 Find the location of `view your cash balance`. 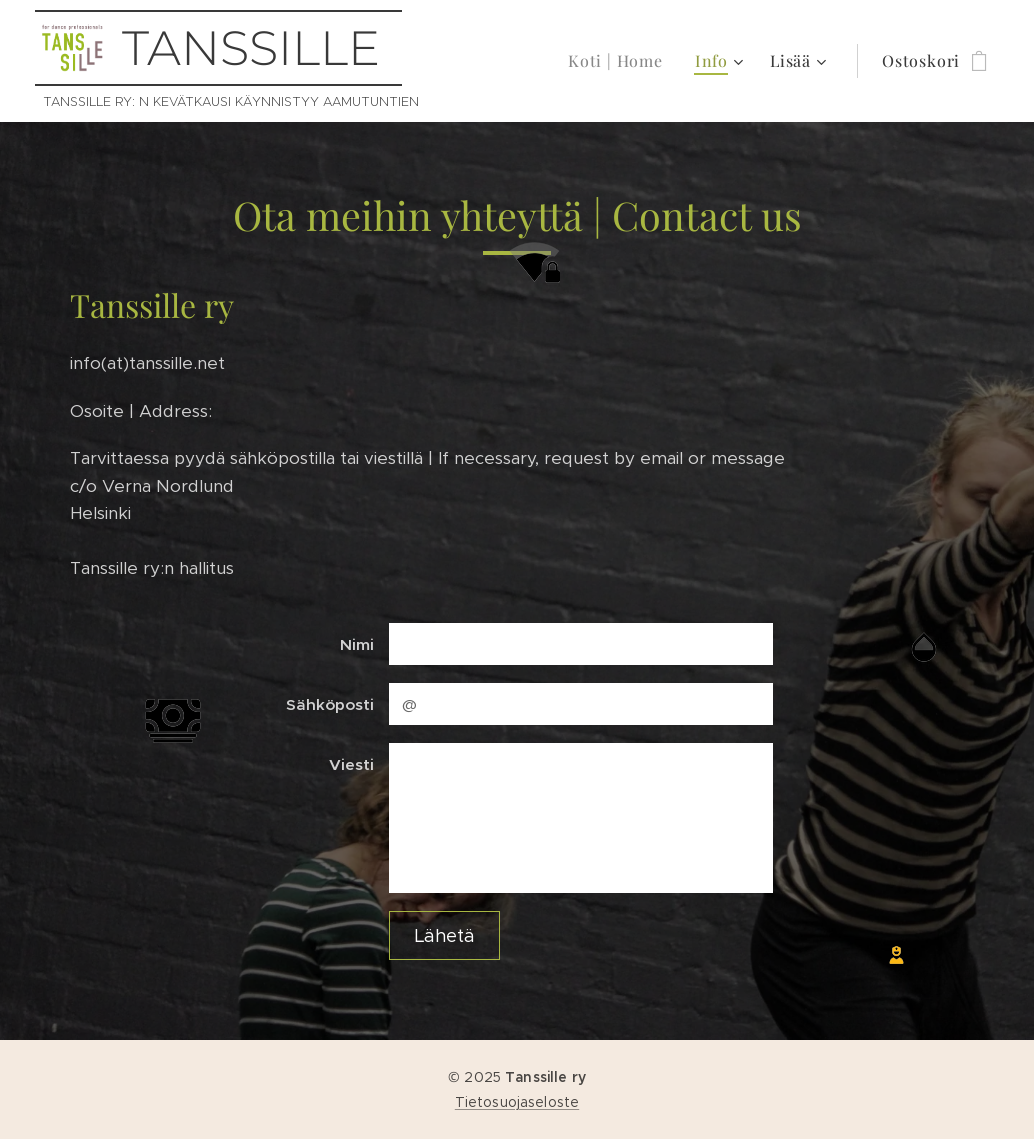

view your cash balance is located at coordinates (173, 721).